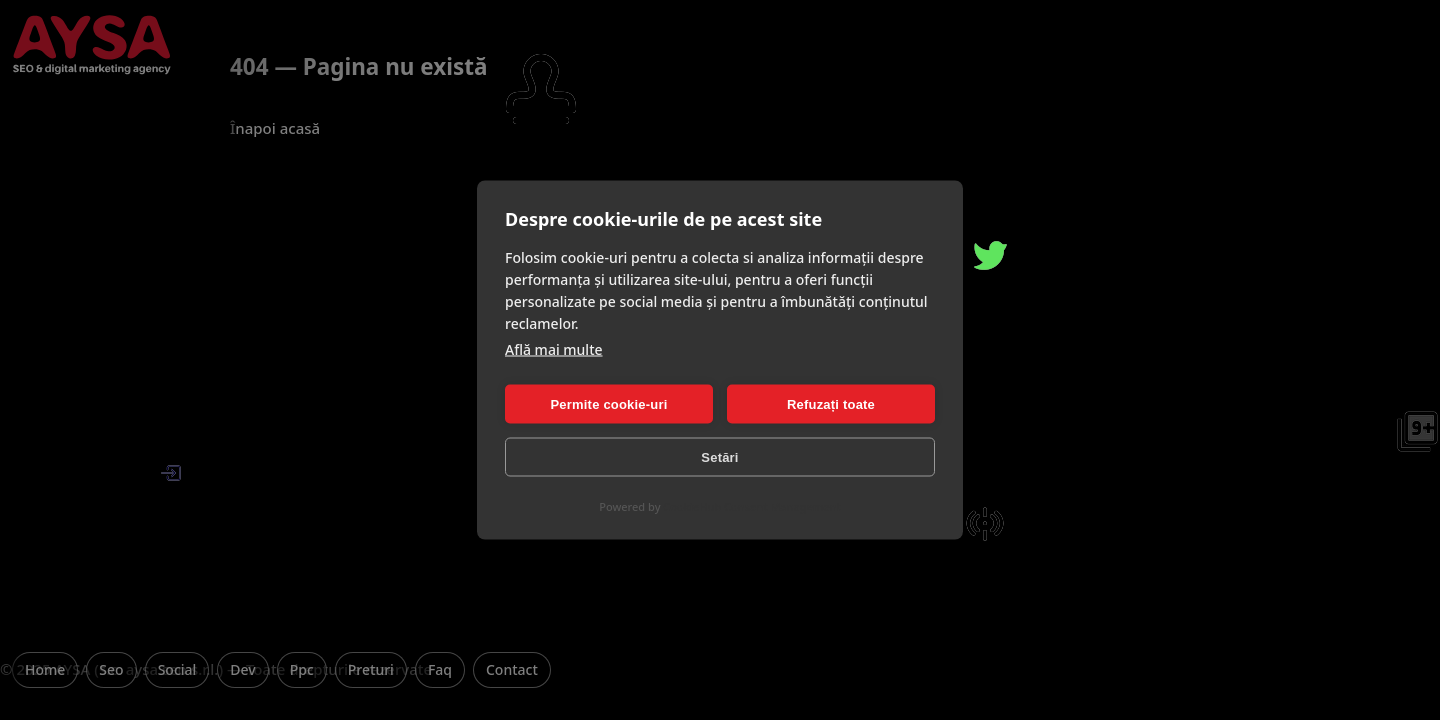  I want to click on indicates 9 or more items in a stack or collection, so click(1417, 431).